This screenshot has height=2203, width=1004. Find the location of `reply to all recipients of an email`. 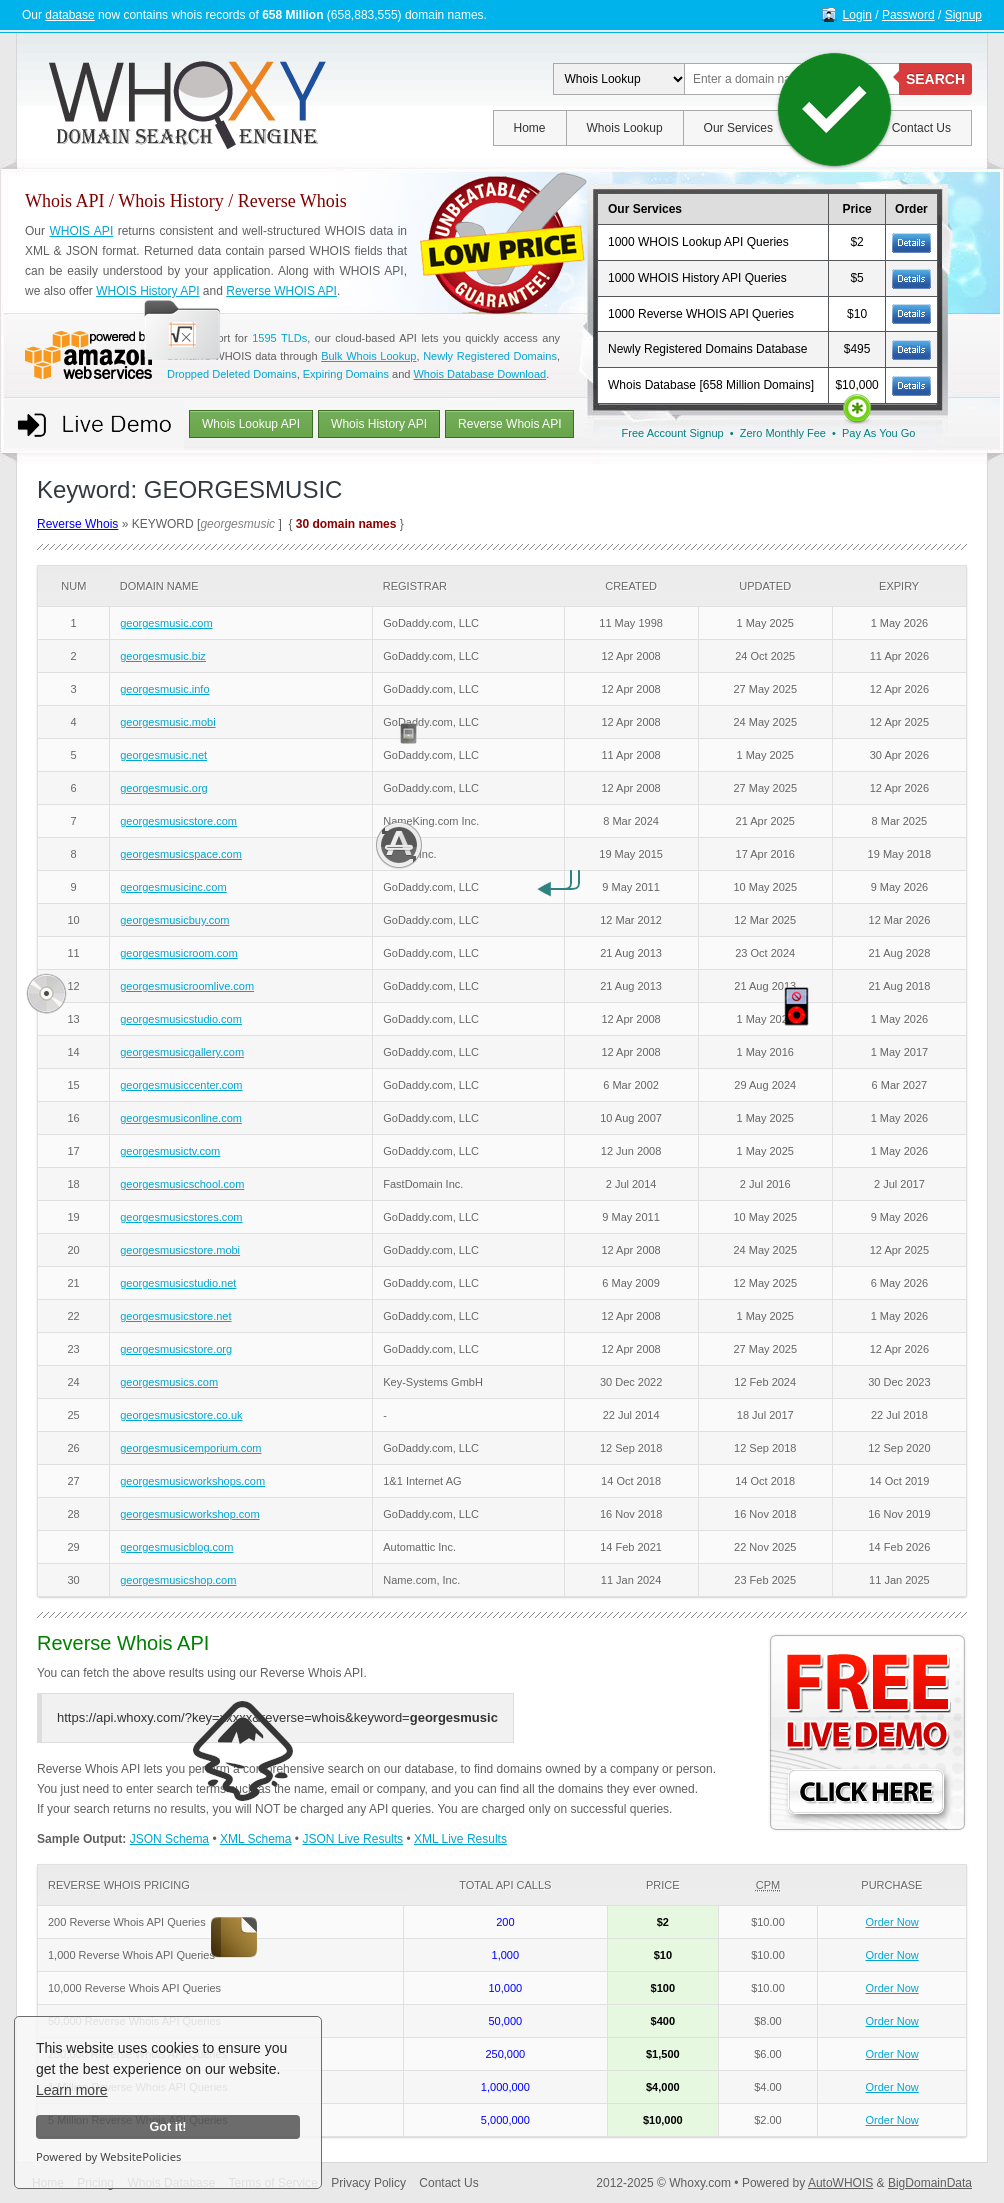

reply to all recipients of an email is located at coordinates (558, 880).